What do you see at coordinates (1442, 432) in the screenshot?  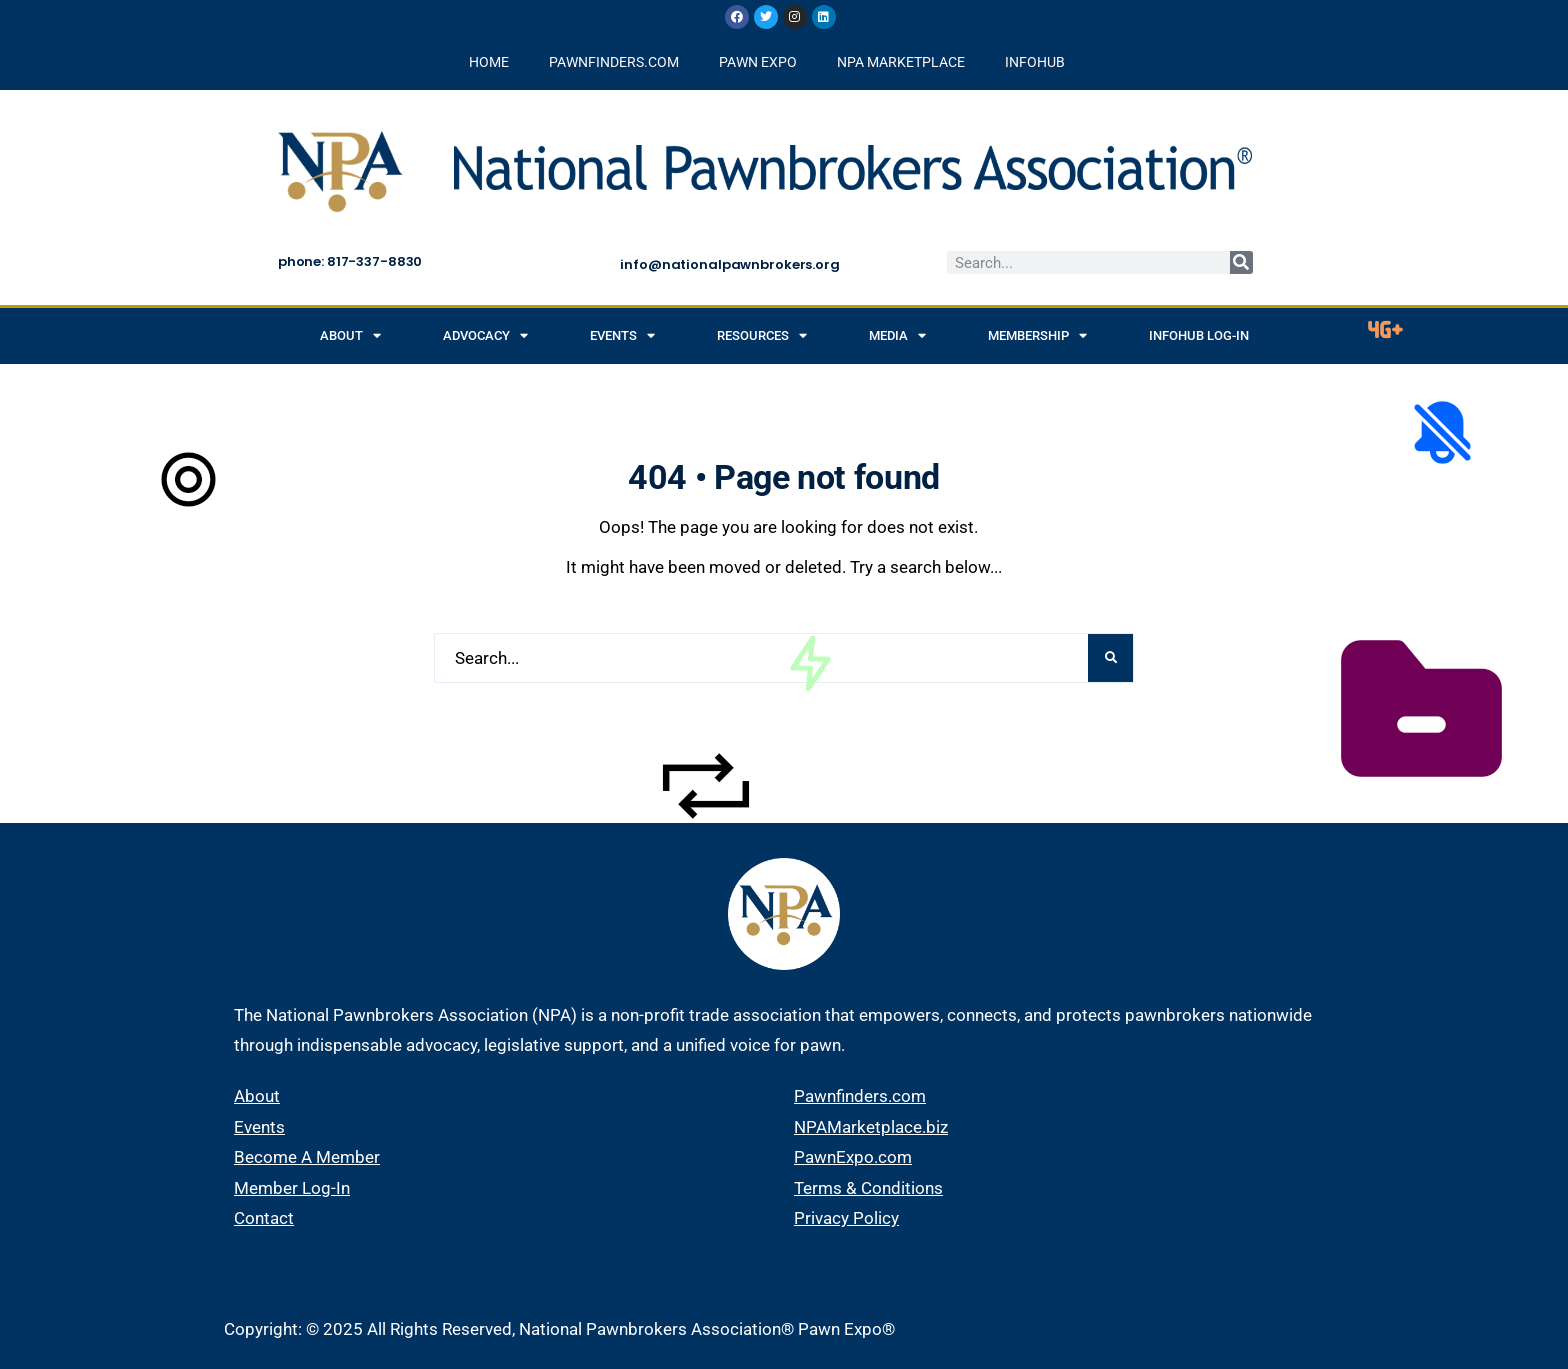 I see `mute notifications` at bounding box center [1442, 432].